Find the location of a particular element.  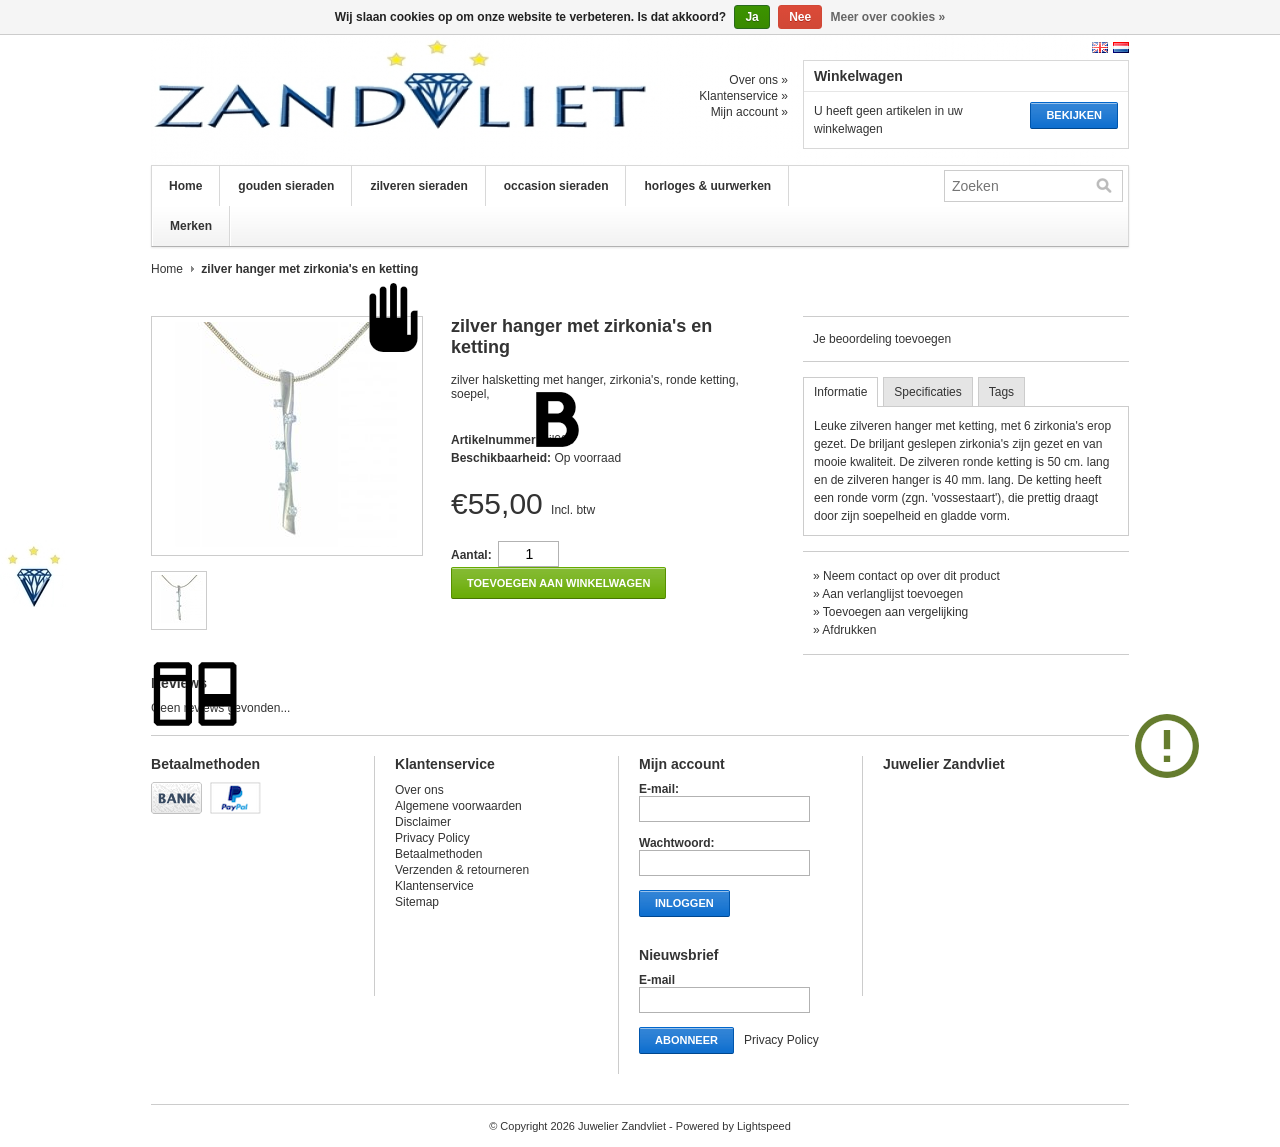

stop or halt an action is located at coordinates (393, 317).